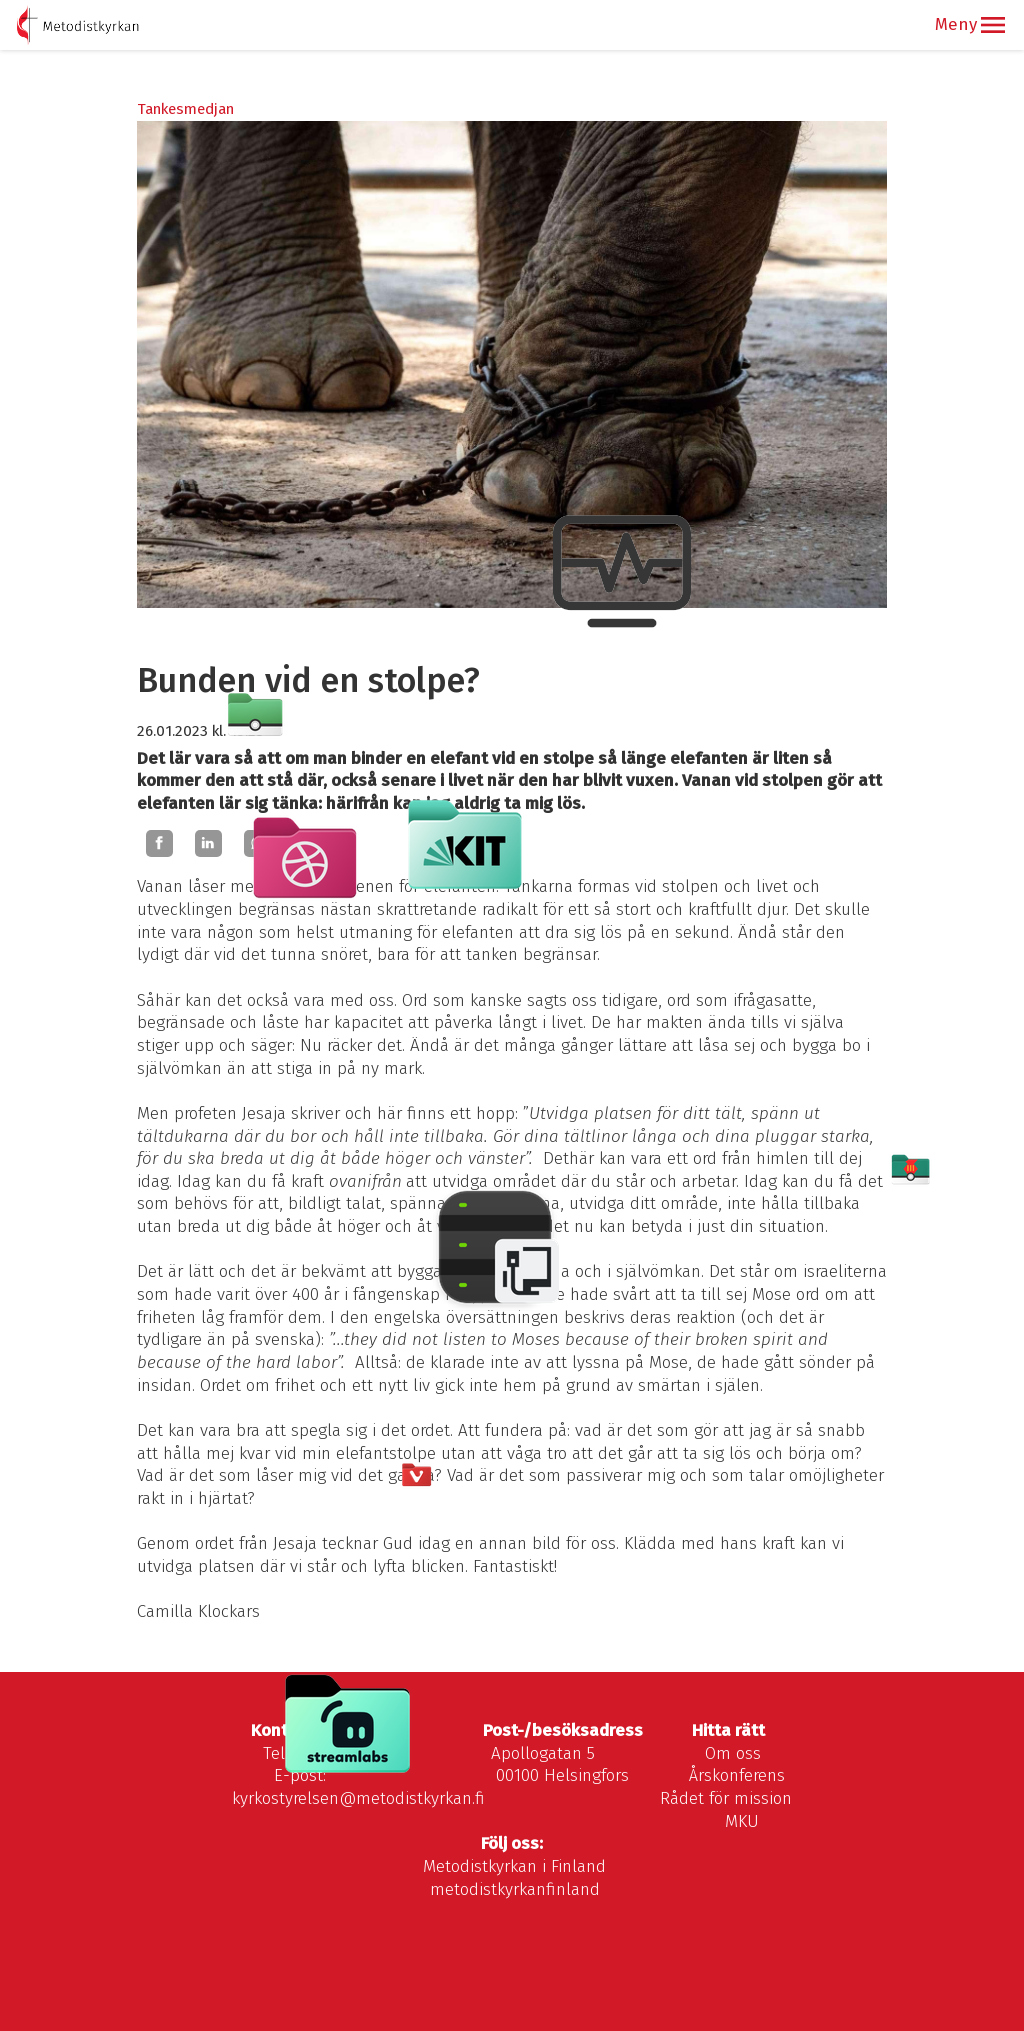 The image size is (1024, 2031). Describe the element at coordinates (496, 1249) in the screenshot. I see `configure DHCP server settings` at that location.